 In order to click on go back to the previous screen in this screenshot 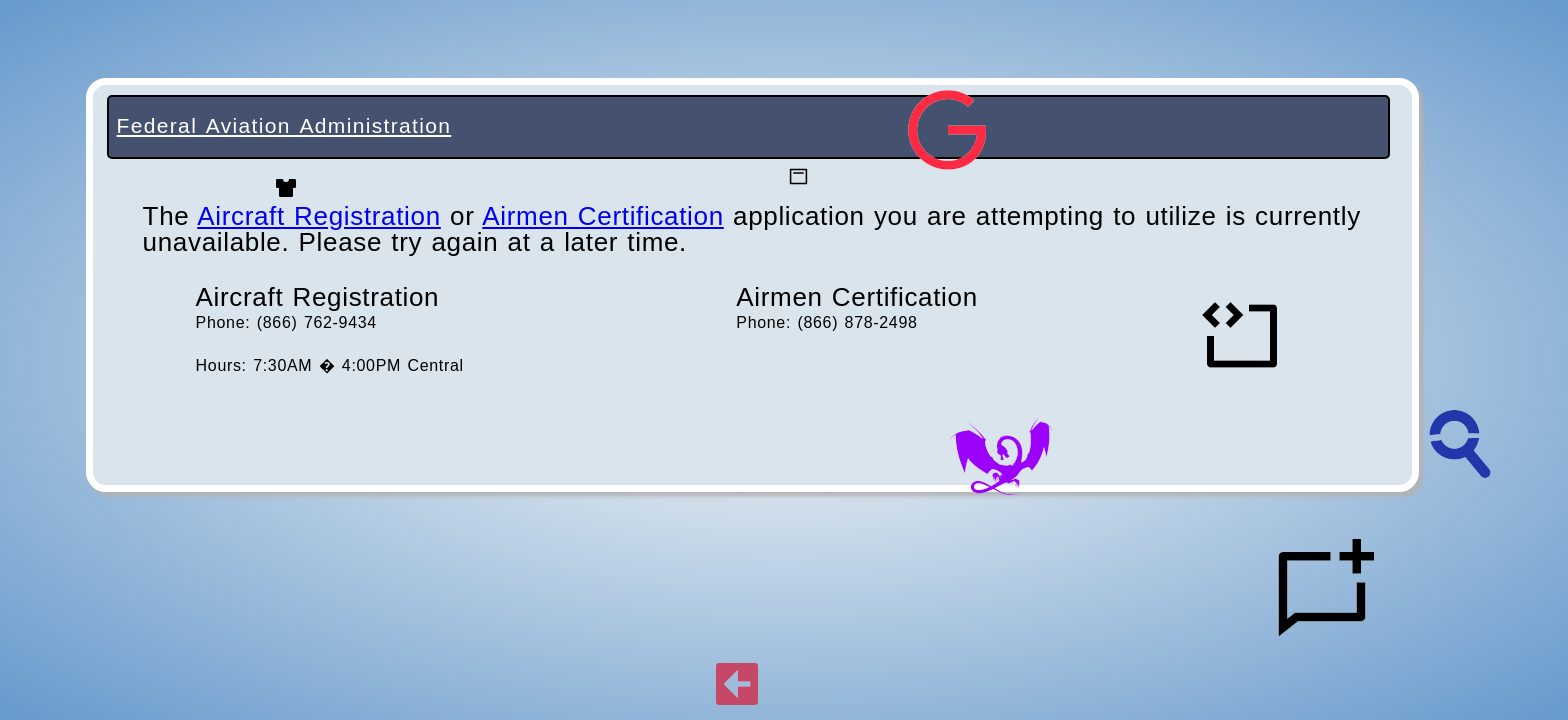, I will do `click(737, 684)`.